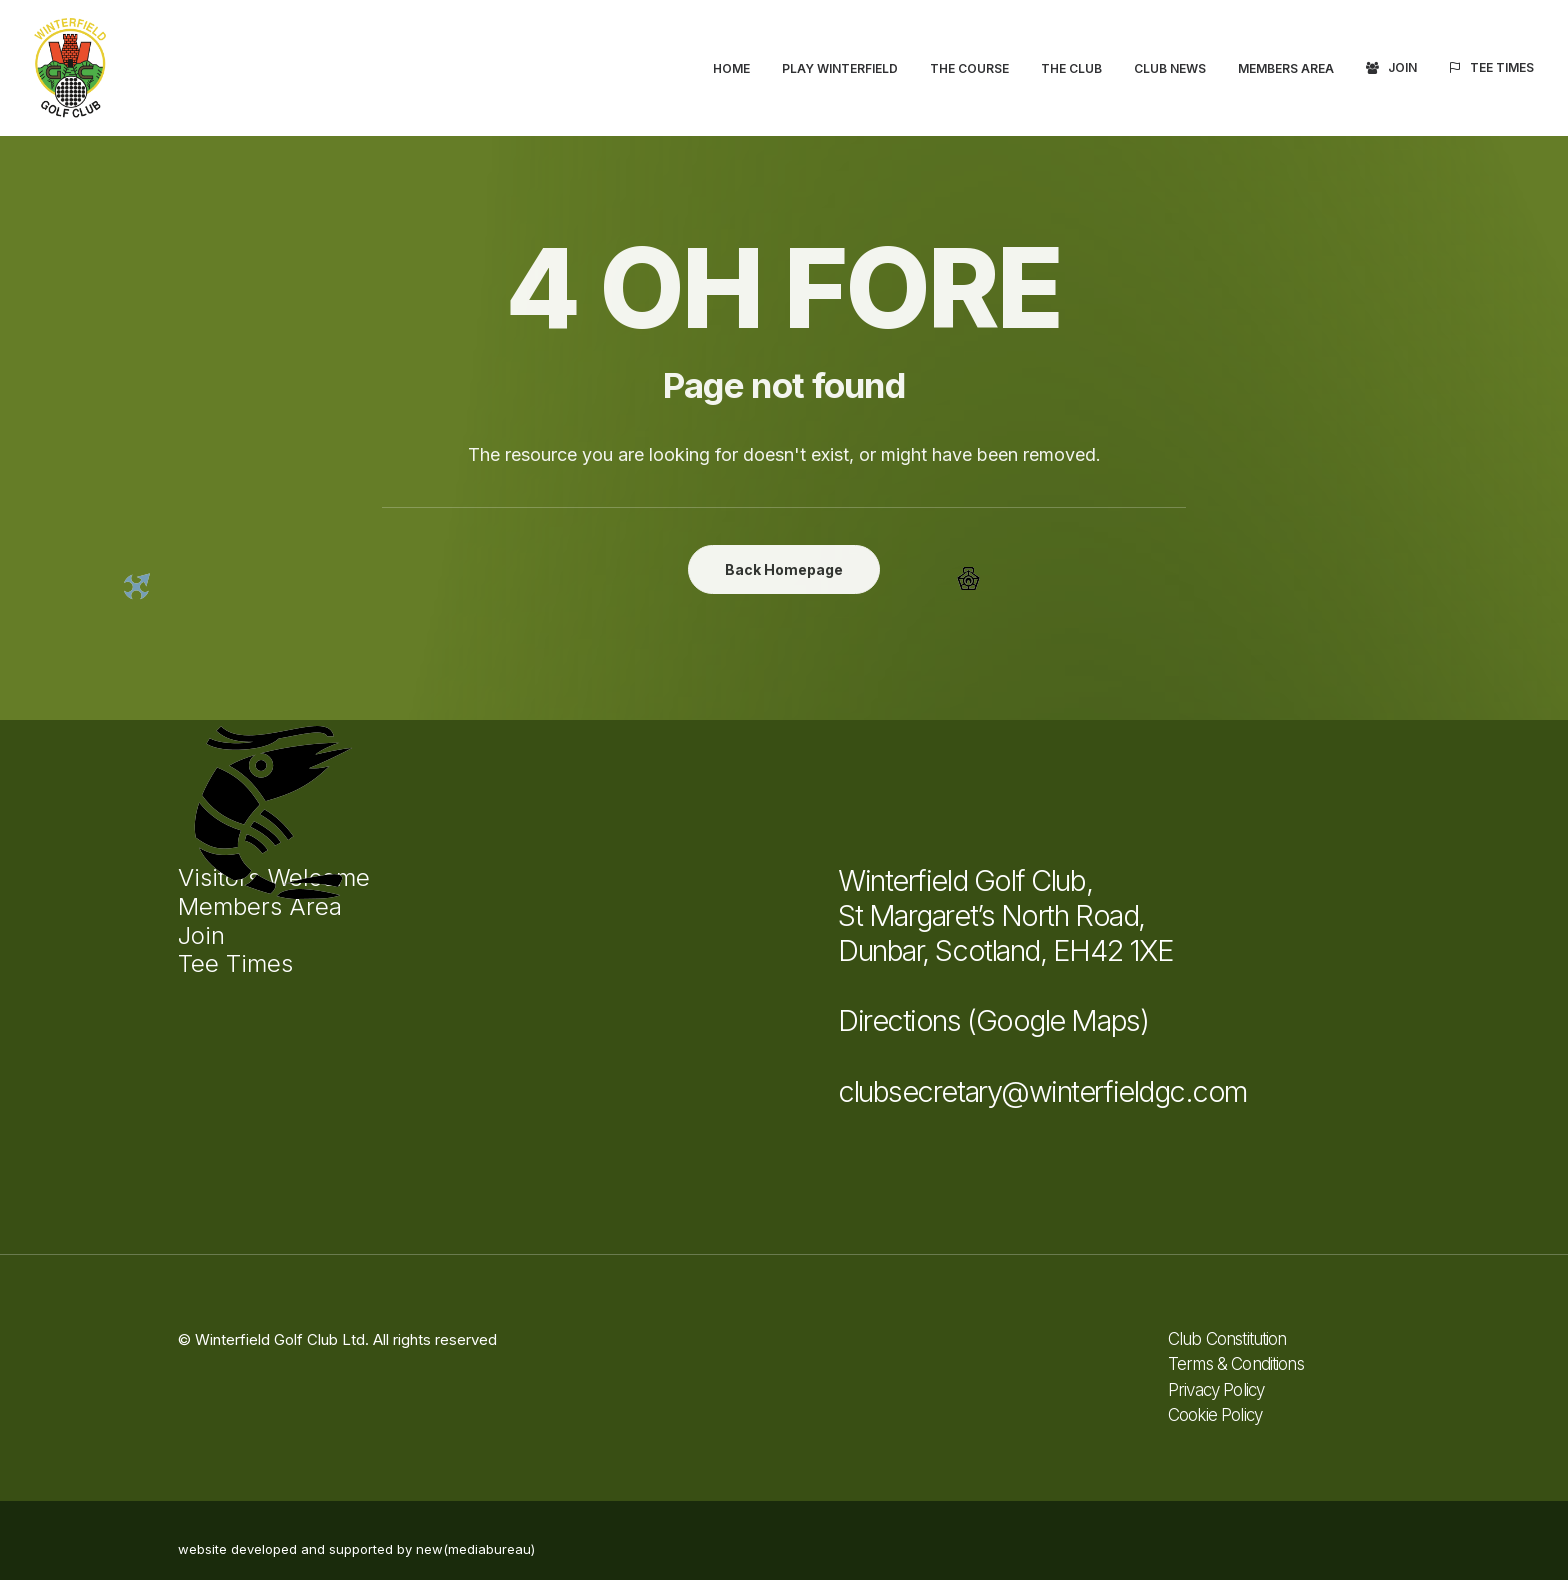  Describe the element at coordinates (273, 812) in the screenshot. I see `select shrimp or seafood option` at that location.